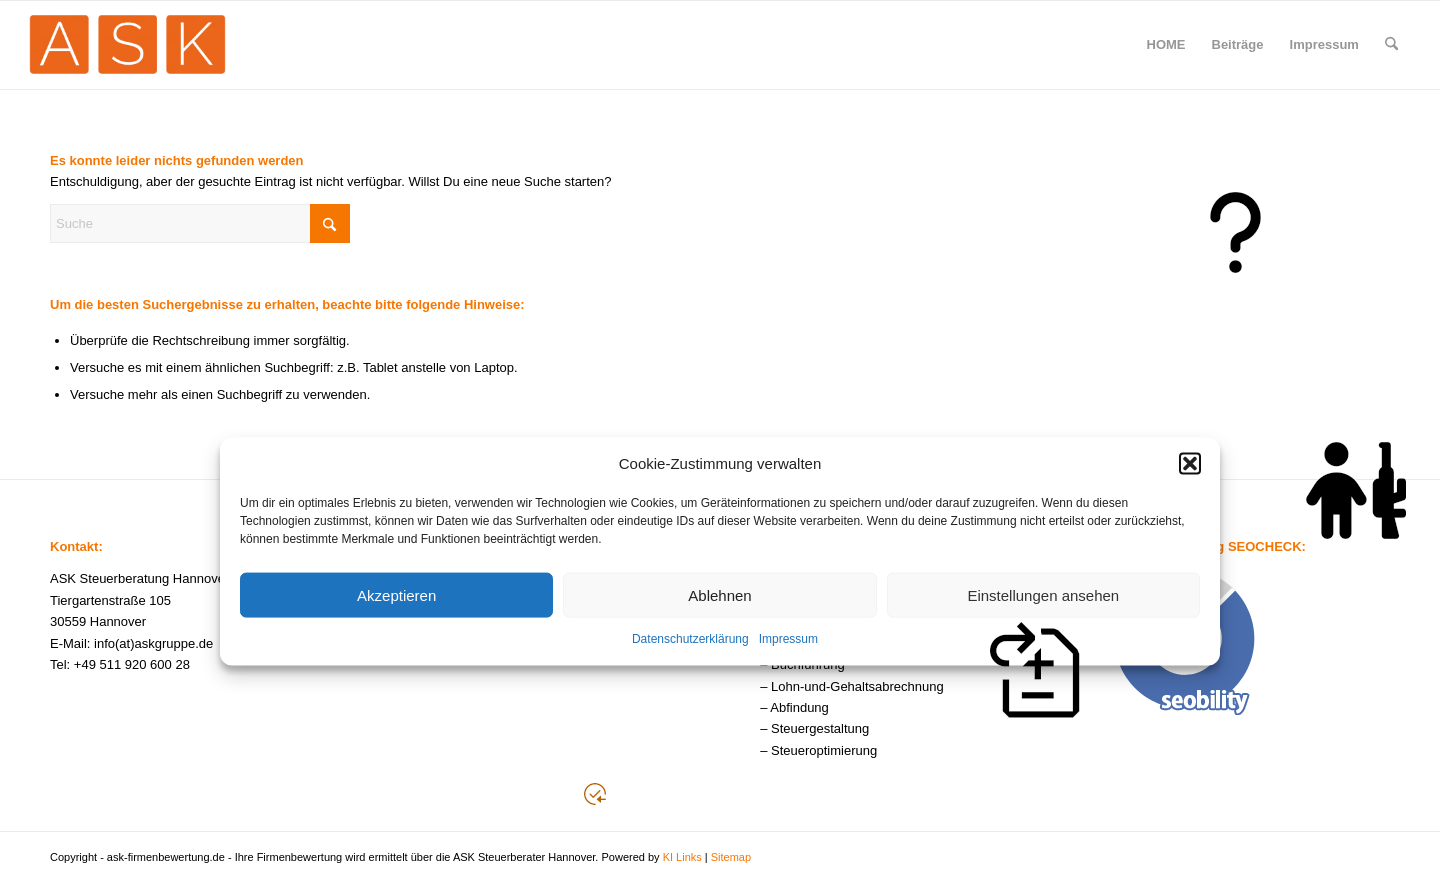 This screenshot has width=1440, height=884. Describe the element at coordinates (1357, 490) in the screenshot. I see `indicates content related to child soldiers or armed conflict involving minors` at that location.